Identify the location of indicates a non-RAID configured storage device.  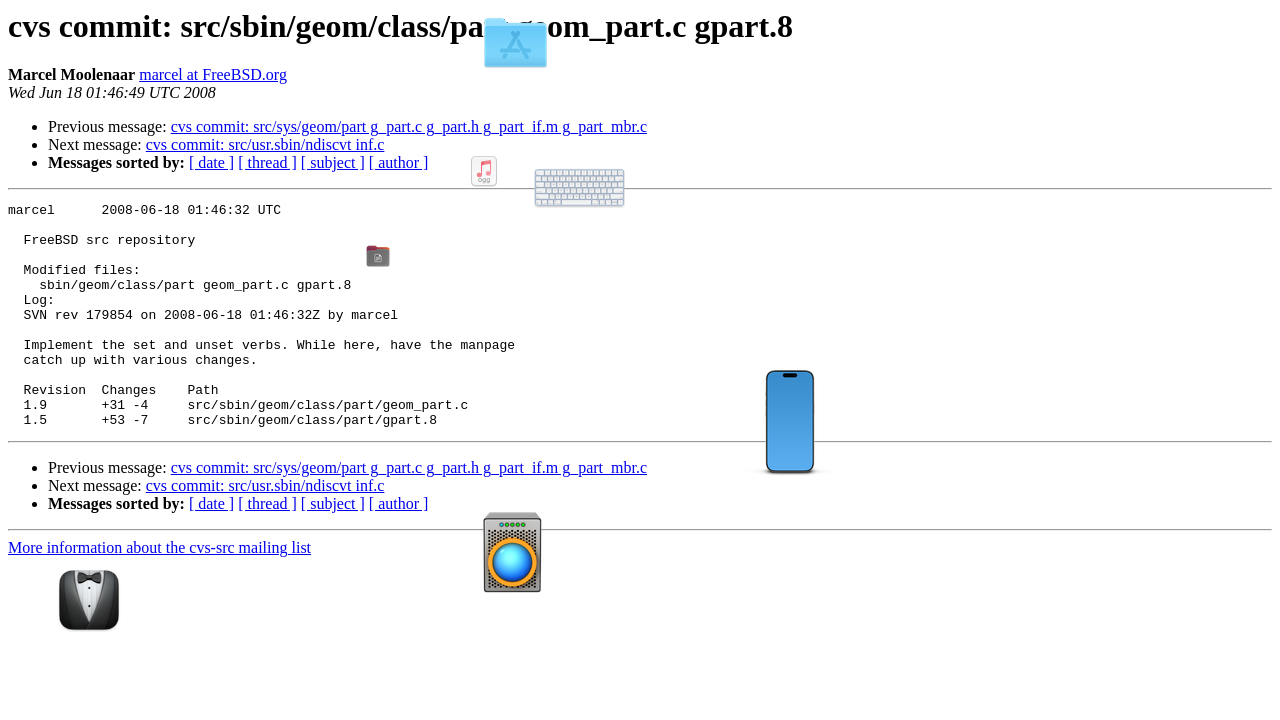
(512, 552).